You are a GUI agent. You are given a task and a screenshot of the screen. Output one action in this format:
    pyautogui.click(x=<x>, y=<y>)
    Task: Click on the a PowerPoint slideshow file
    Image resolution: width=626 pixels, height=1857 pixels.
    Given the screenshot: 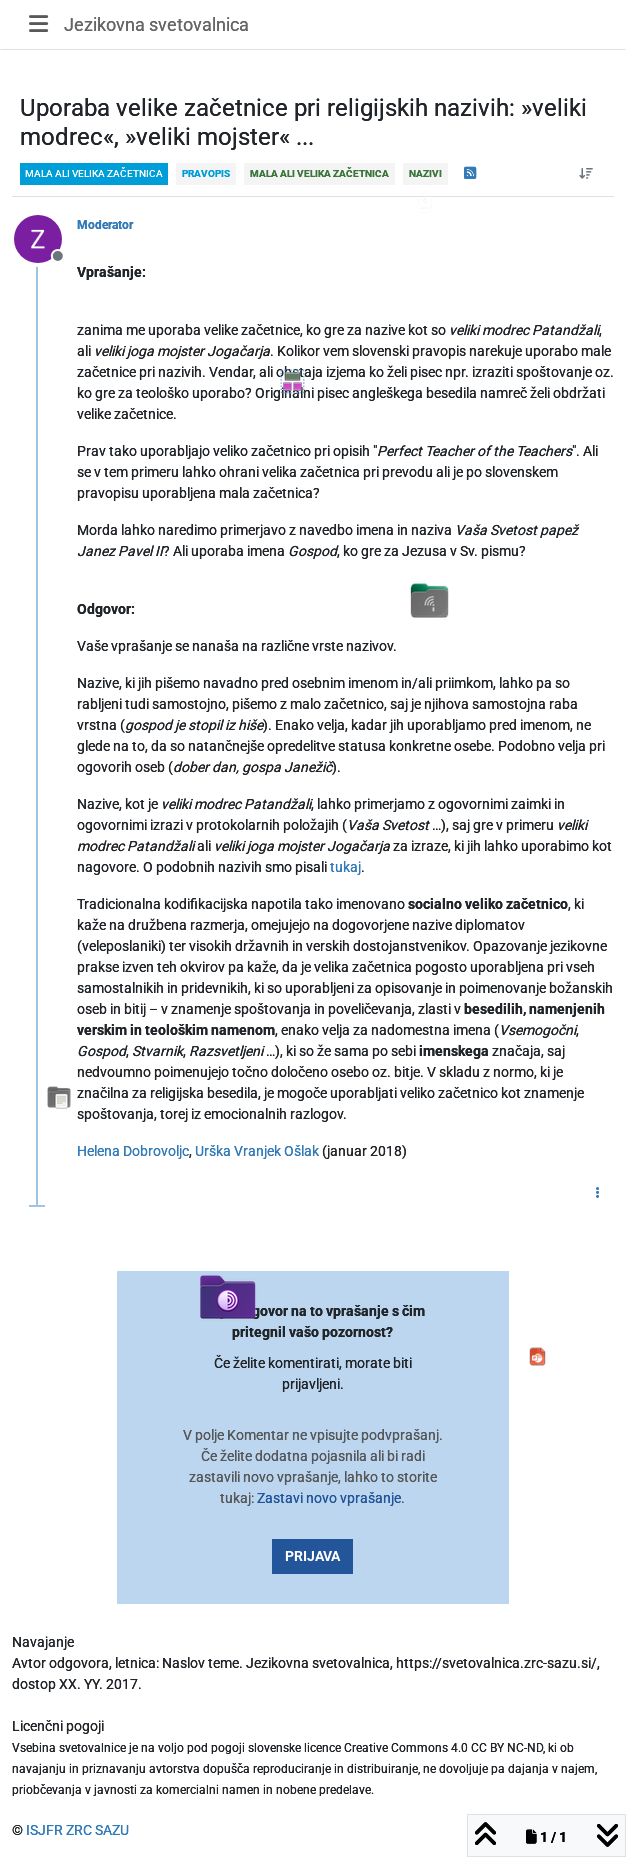 What is the action you would take?
    pyautogui.click(x=537, y=1356)
    